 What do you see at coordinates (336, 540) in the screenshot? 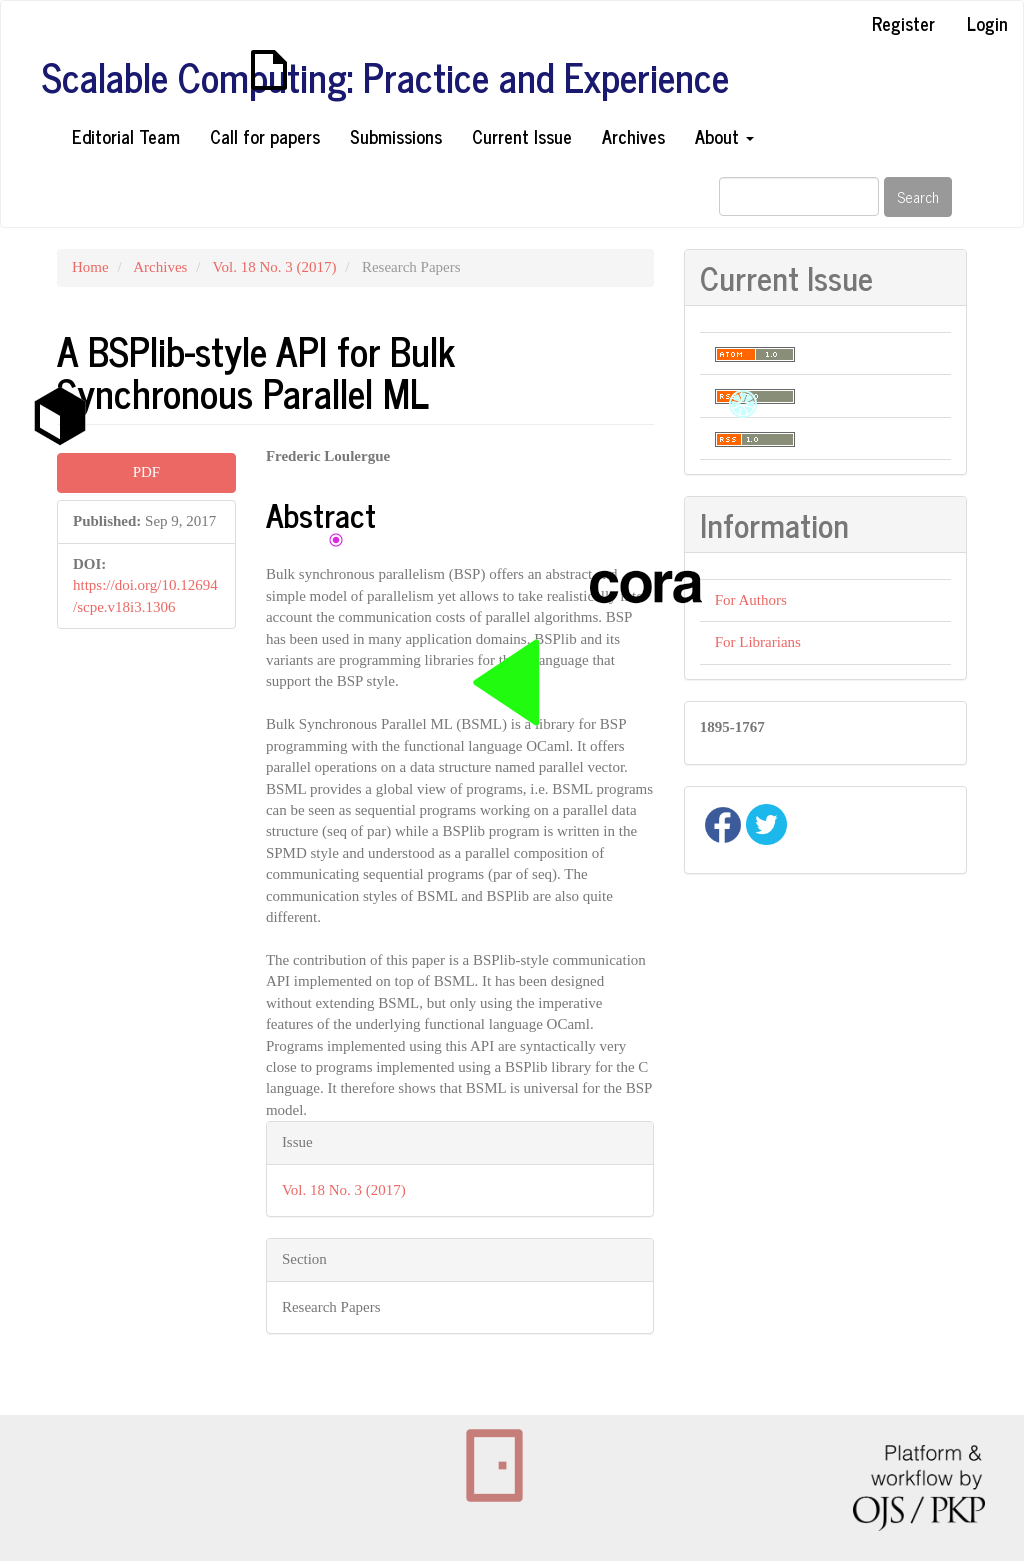
I see `selected radio button option` at bounding box center [336, 540].